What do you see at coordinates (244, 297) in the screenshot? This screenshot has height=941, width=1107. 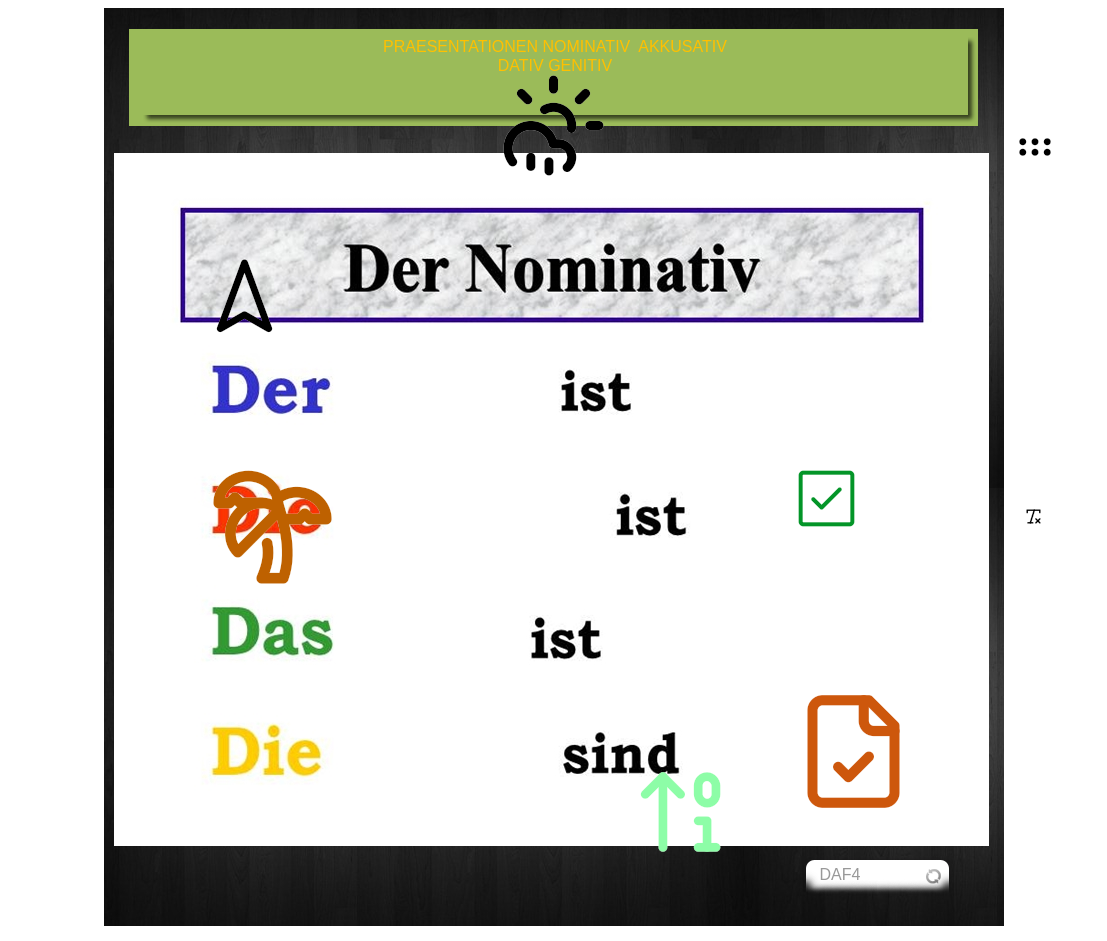 I see `navigate to current destination` at bounding box center [244, 297].